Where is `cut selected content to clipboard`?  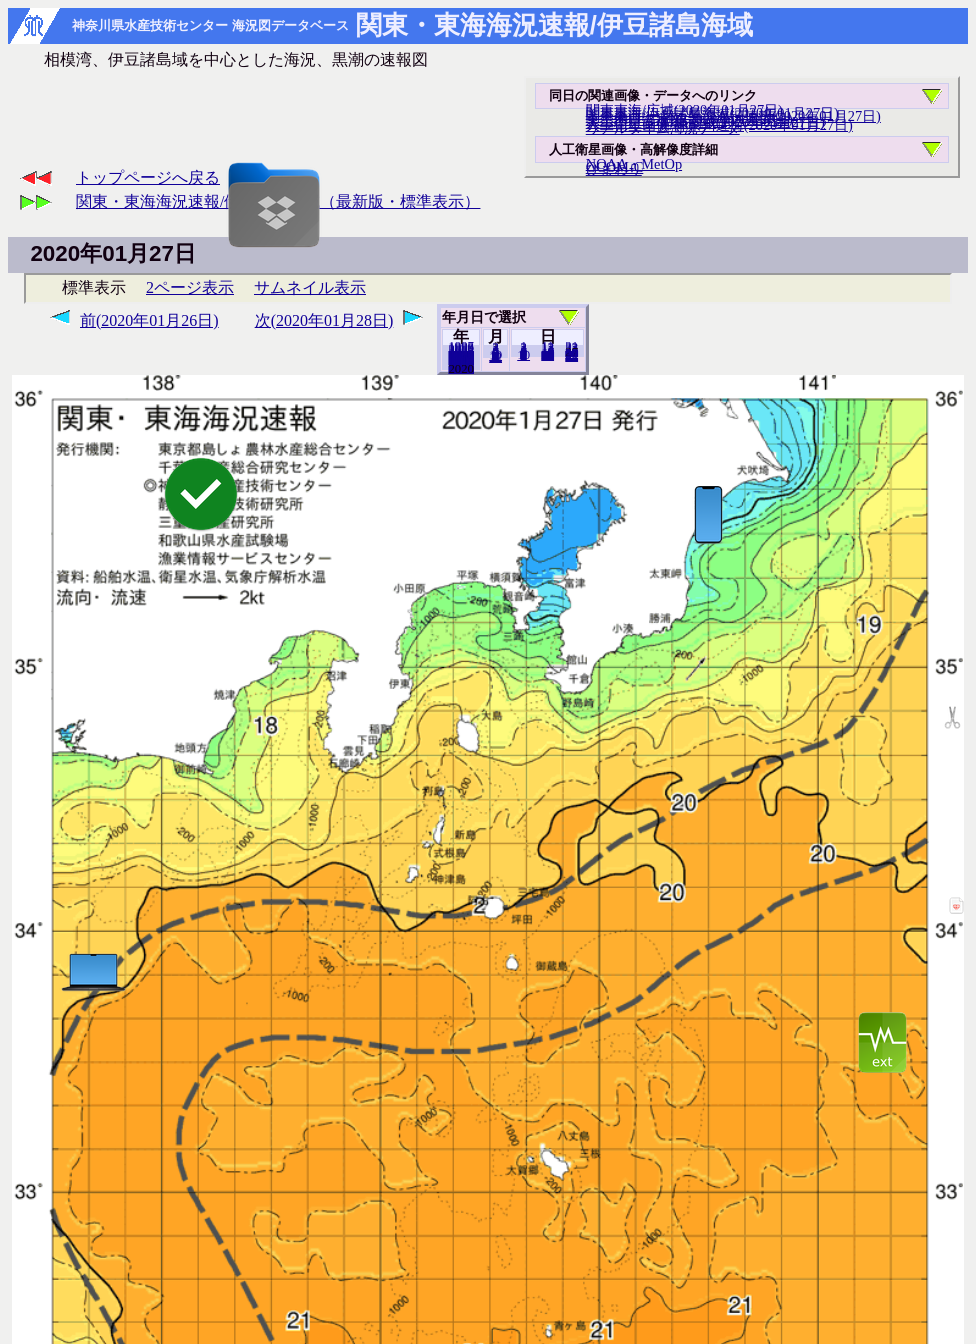 cut selected content to clipboard is located at coordinates (952, 717).